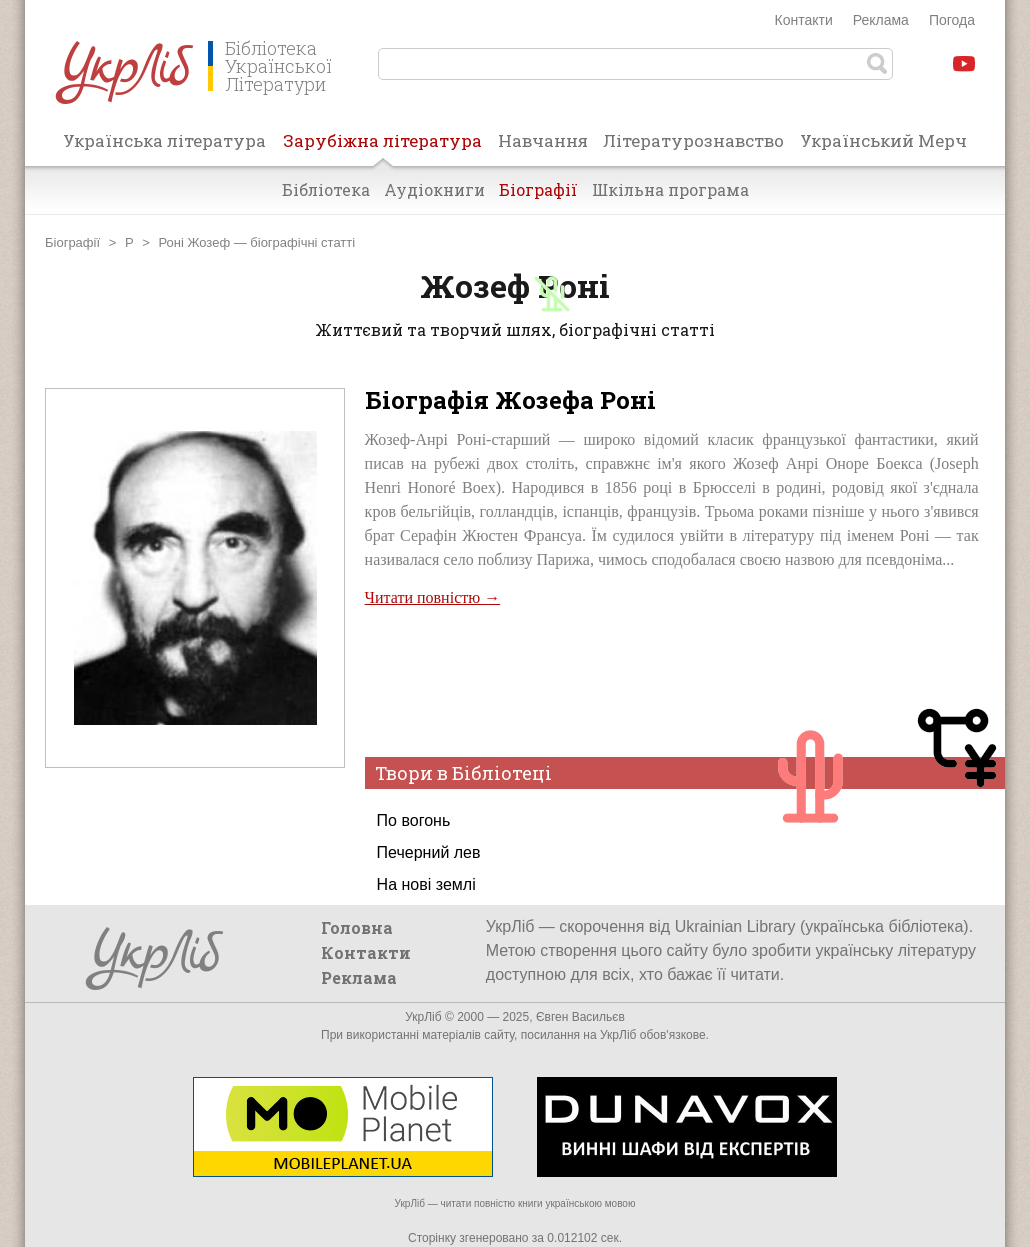  Describe the element at coordinates (957, 748) in the screenshot. I see `transfer funds in yen currency` at that location.